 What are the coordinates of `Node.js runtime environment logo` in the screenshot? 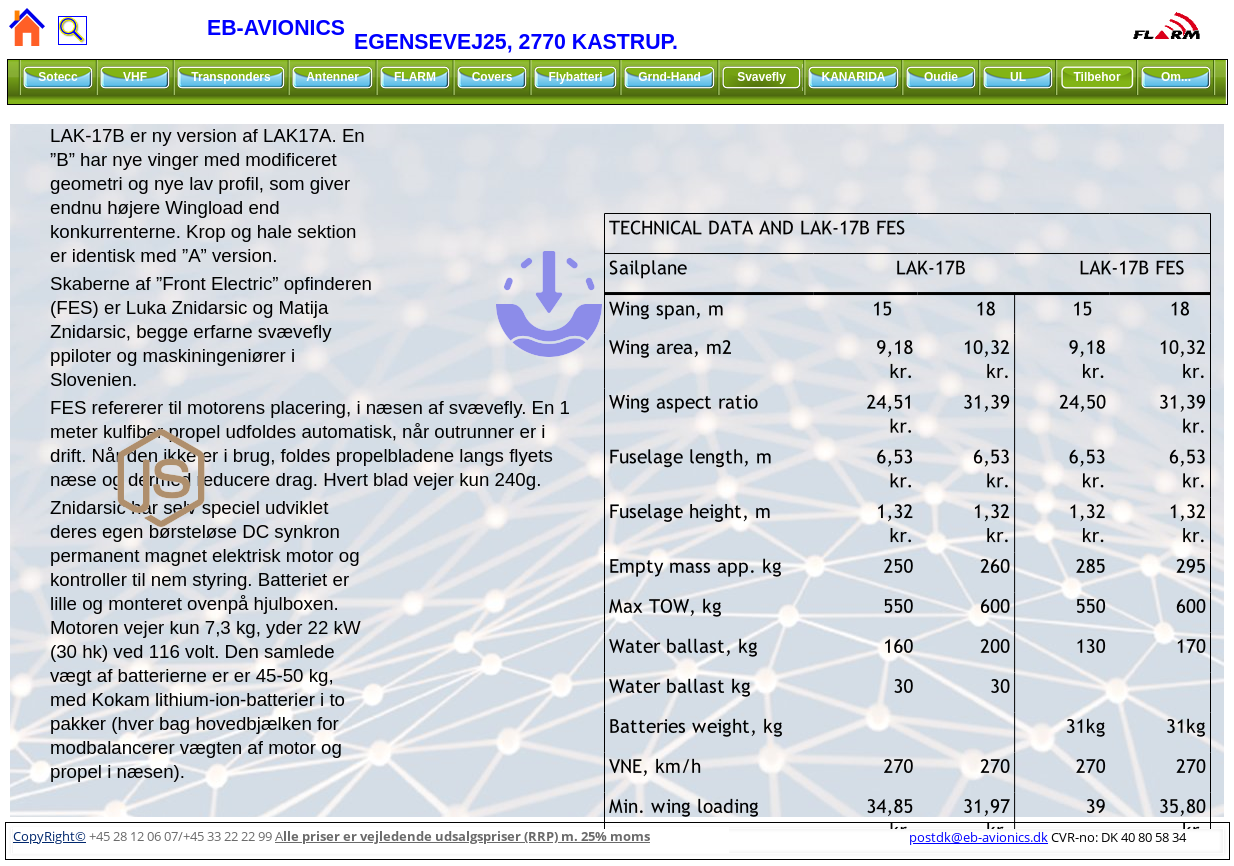 It's located at (161, 478).